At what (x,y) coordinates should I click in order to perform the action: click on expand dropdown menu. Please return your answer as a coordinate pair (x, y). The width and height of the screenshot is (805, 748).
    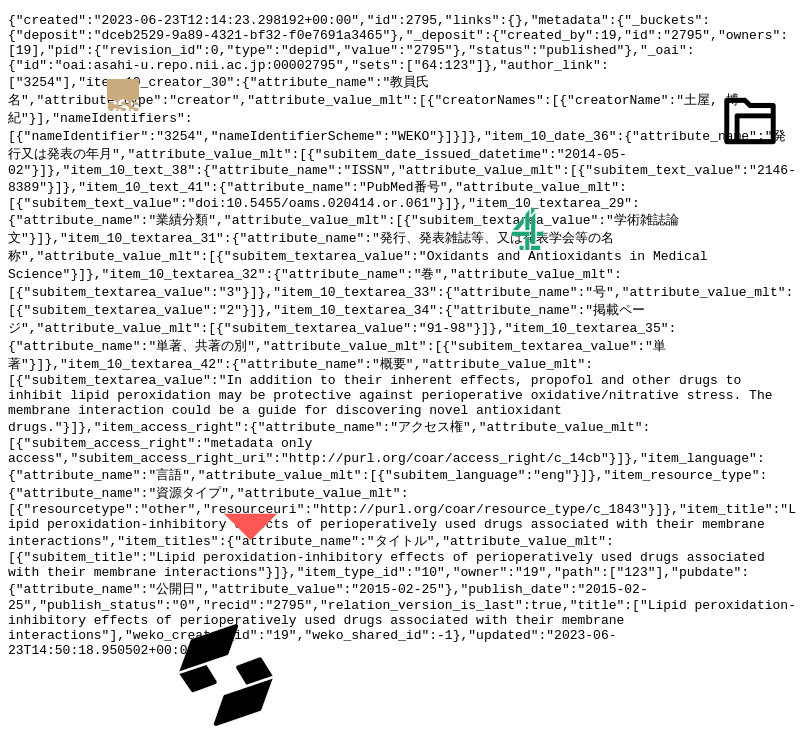
    Looking at the image, I should click on (250, 522).